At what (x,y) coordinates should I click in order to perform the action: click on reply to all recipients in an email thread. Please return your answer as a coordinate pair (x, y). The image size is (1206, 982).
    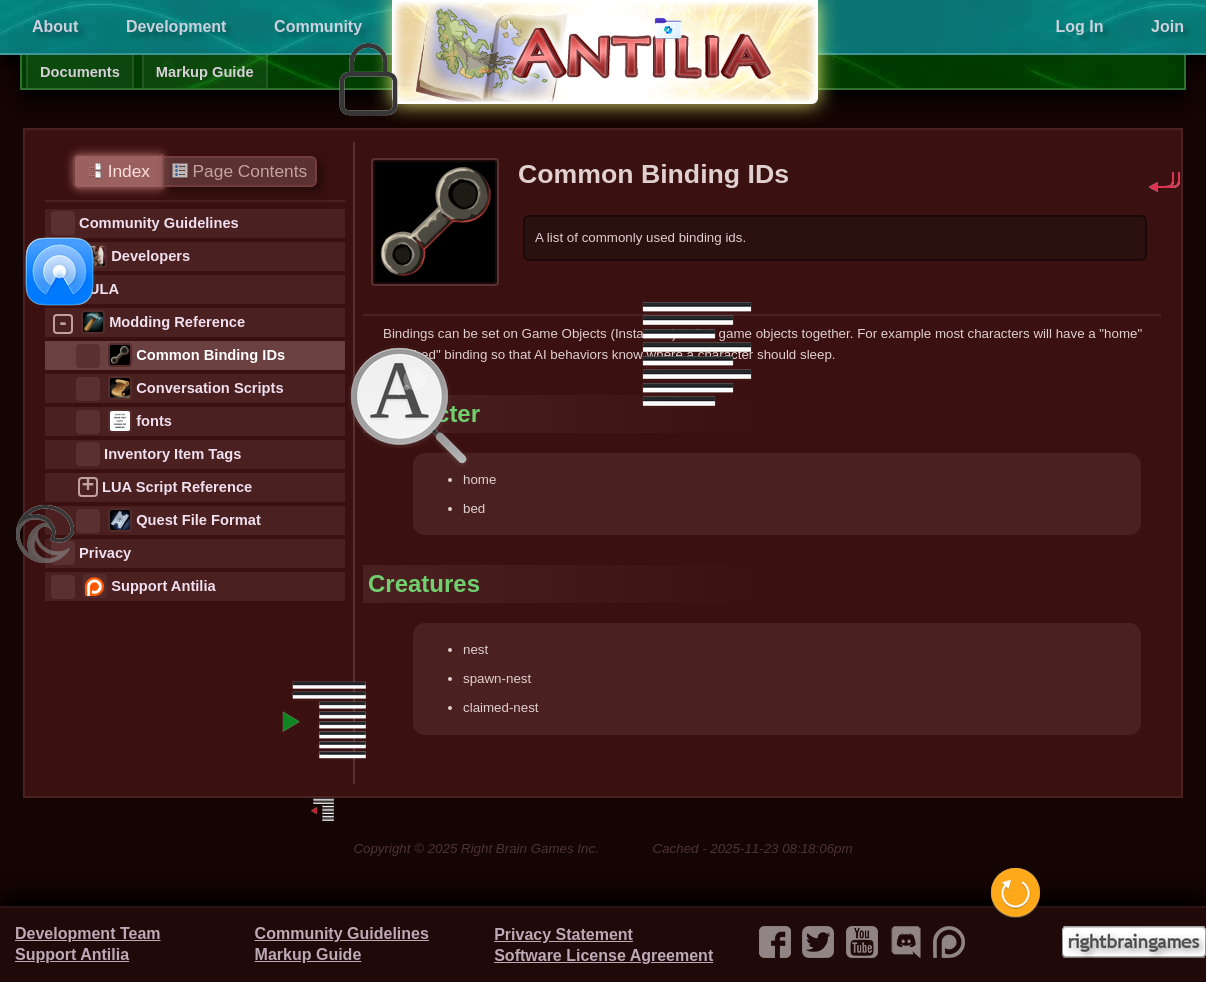
    Looking at the image, I should click on (1164, 180).